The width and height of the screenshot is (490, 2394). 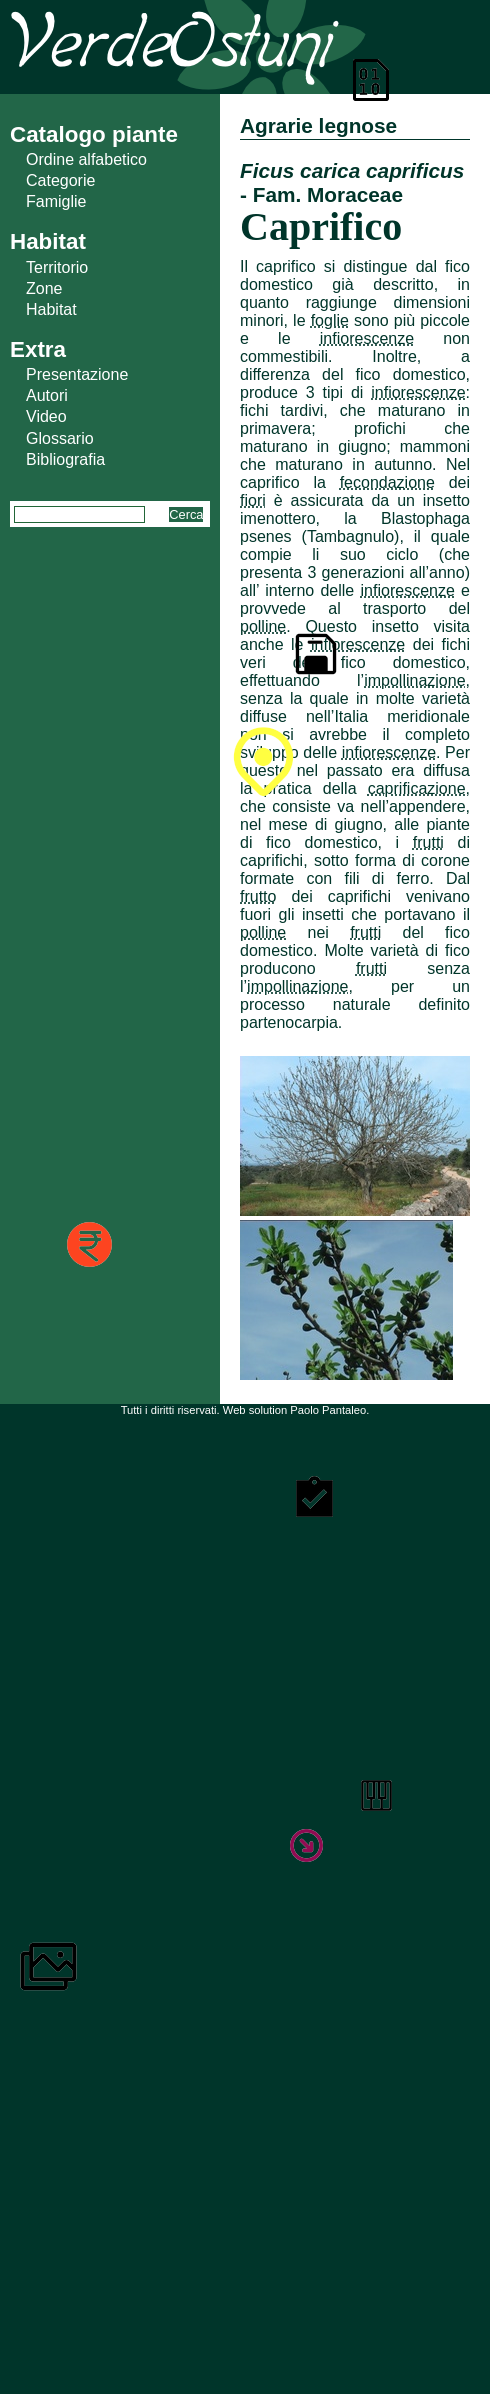 I want to click on view price in Indian rupees, so click(x=89, y=1244).